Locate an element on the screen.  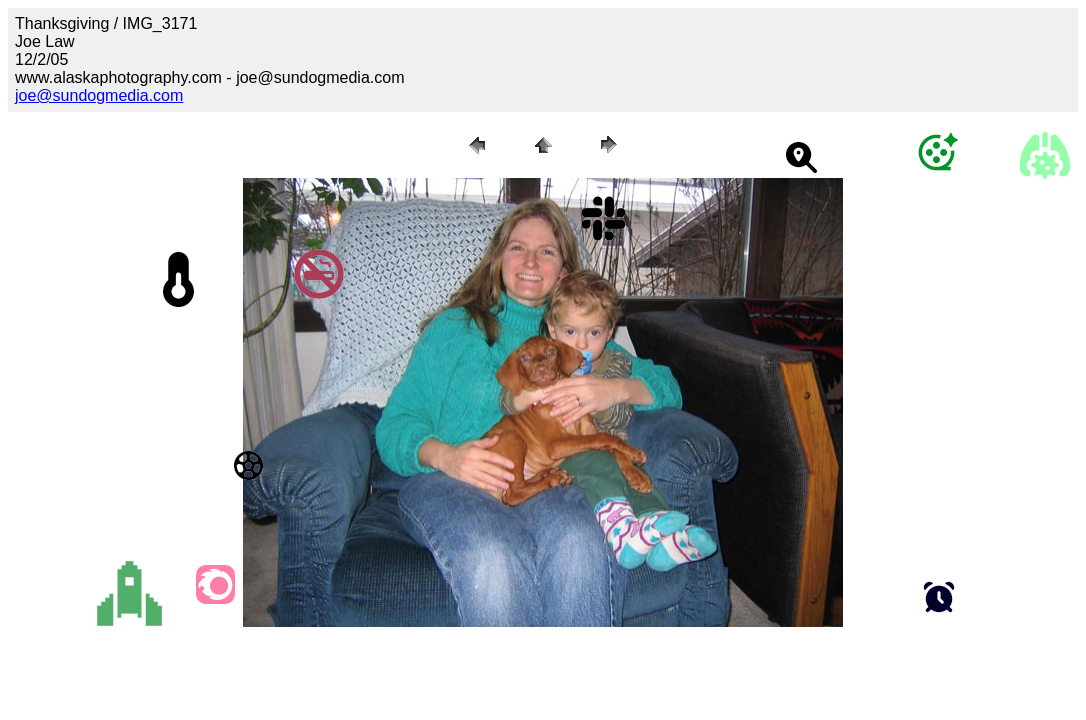
set an alarm or timer is located at coordinates (939, 597).